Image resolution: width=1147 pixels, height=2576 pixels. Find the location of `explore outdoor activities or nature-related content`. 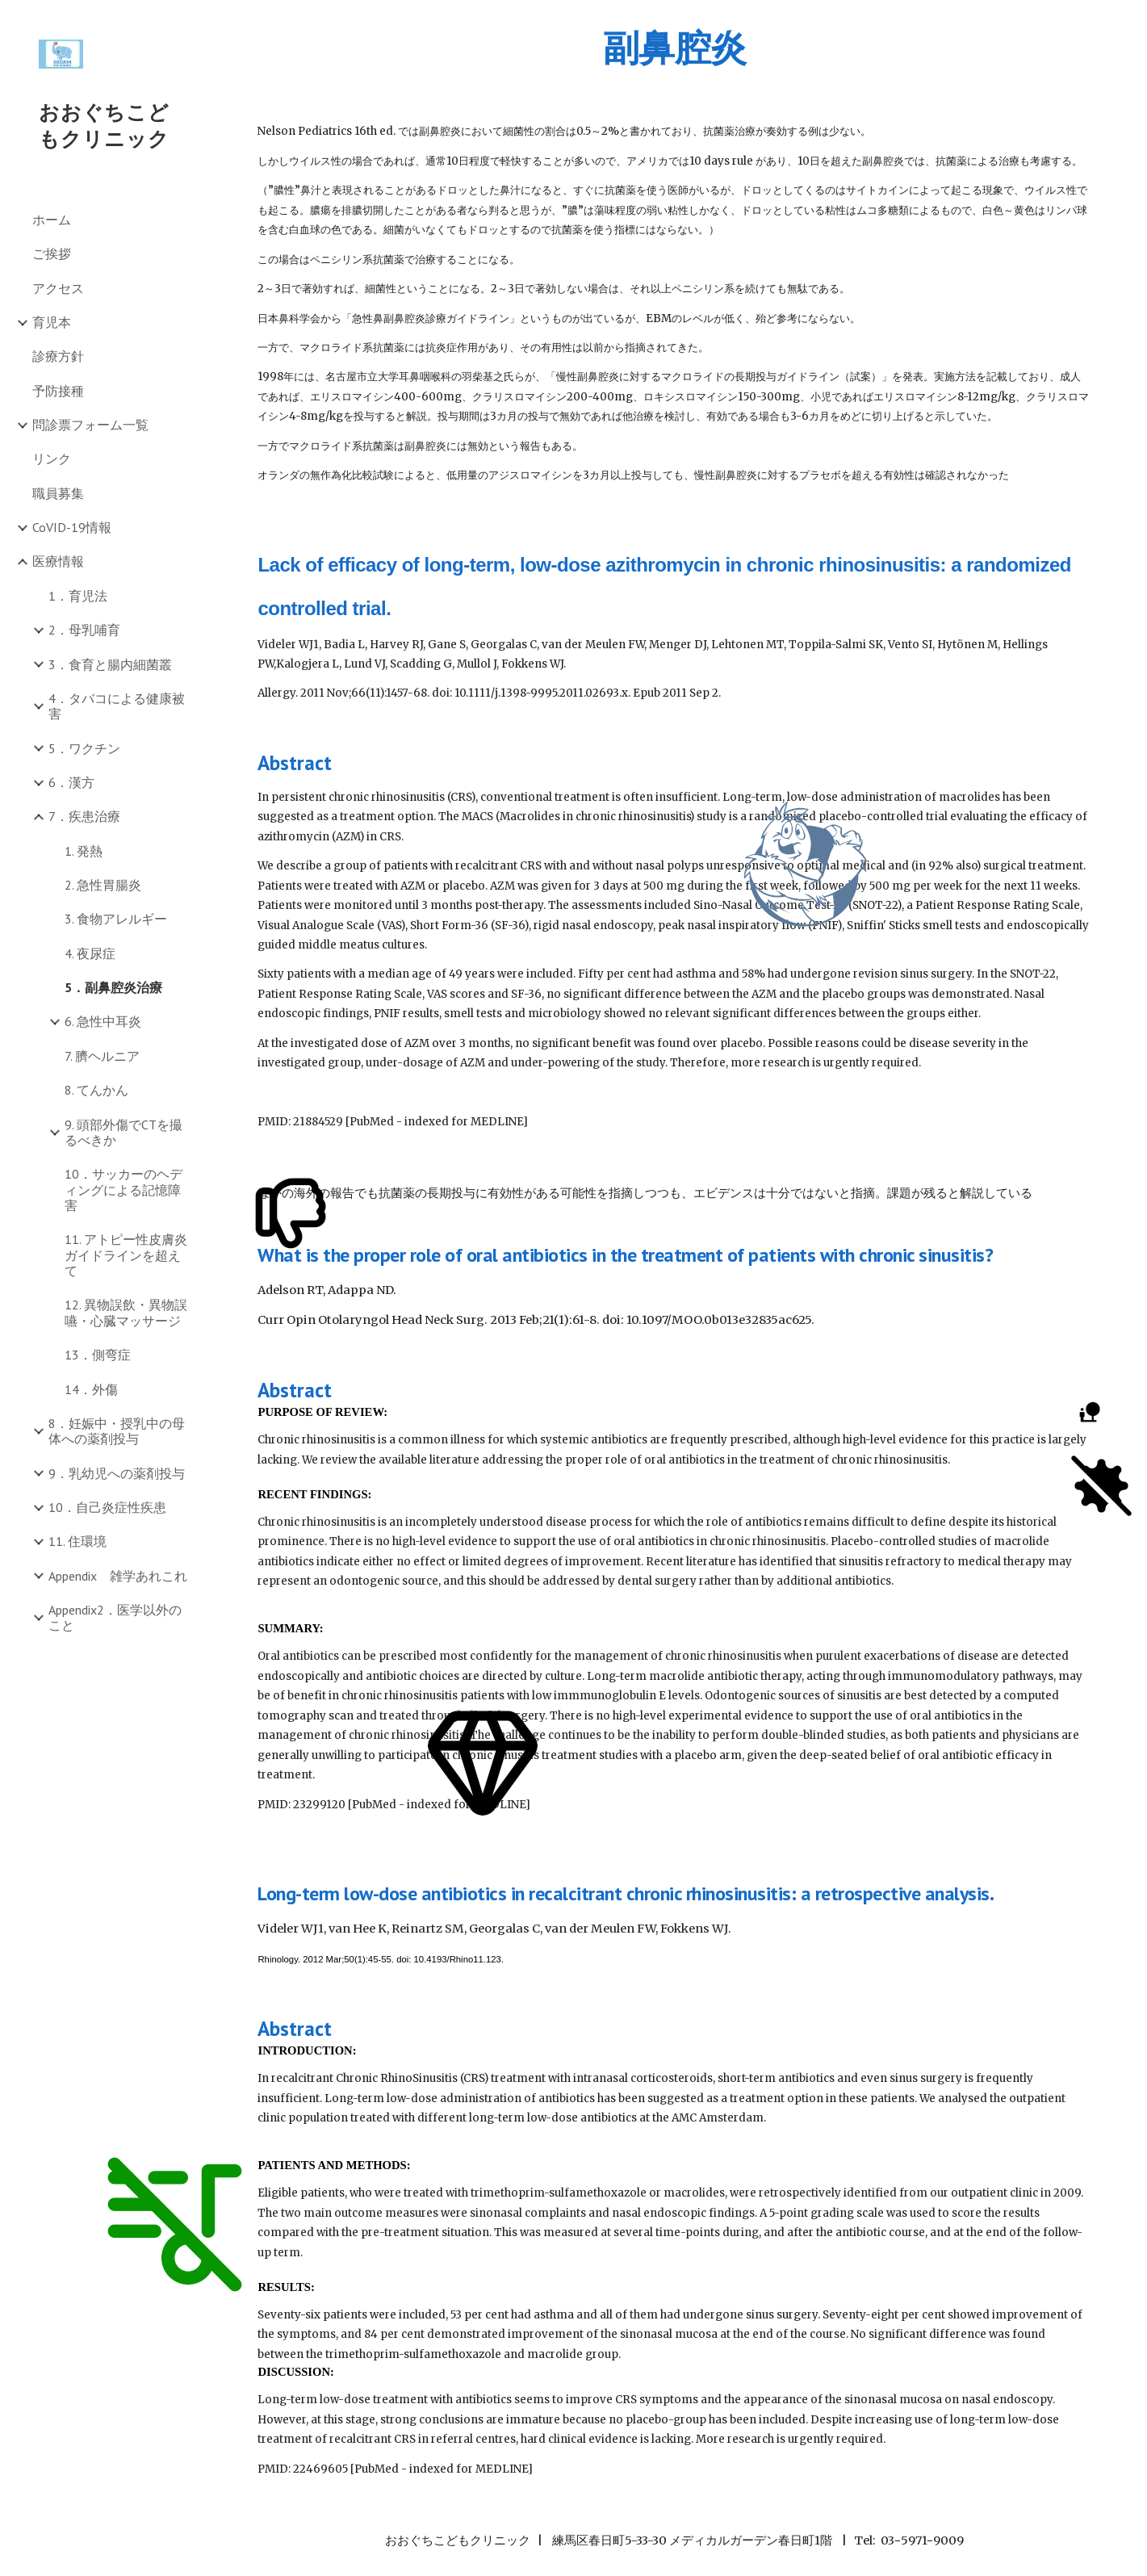

explore outdoor activities or nature-related content is located at coordinates (1090, 1412).